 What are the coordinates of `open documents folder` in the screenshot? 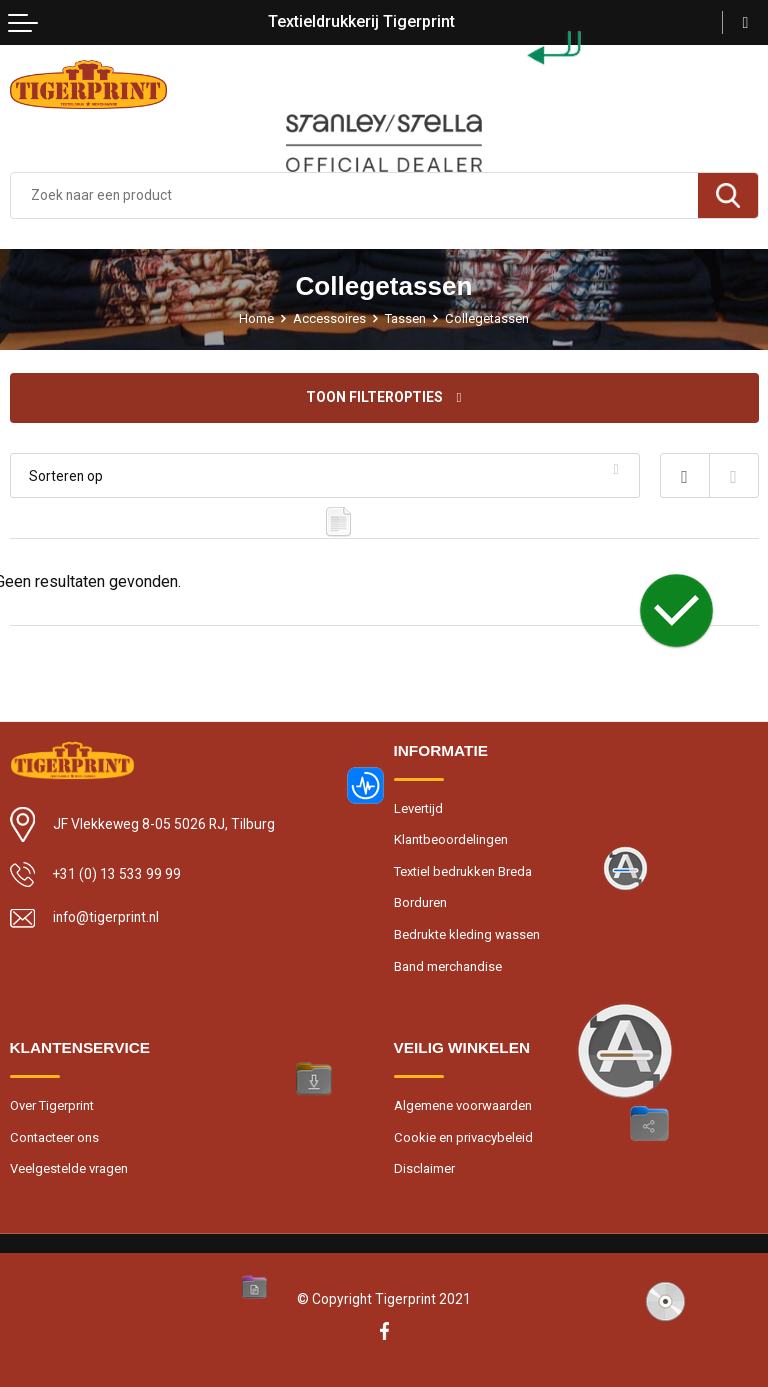 It's located at (254, 1286).